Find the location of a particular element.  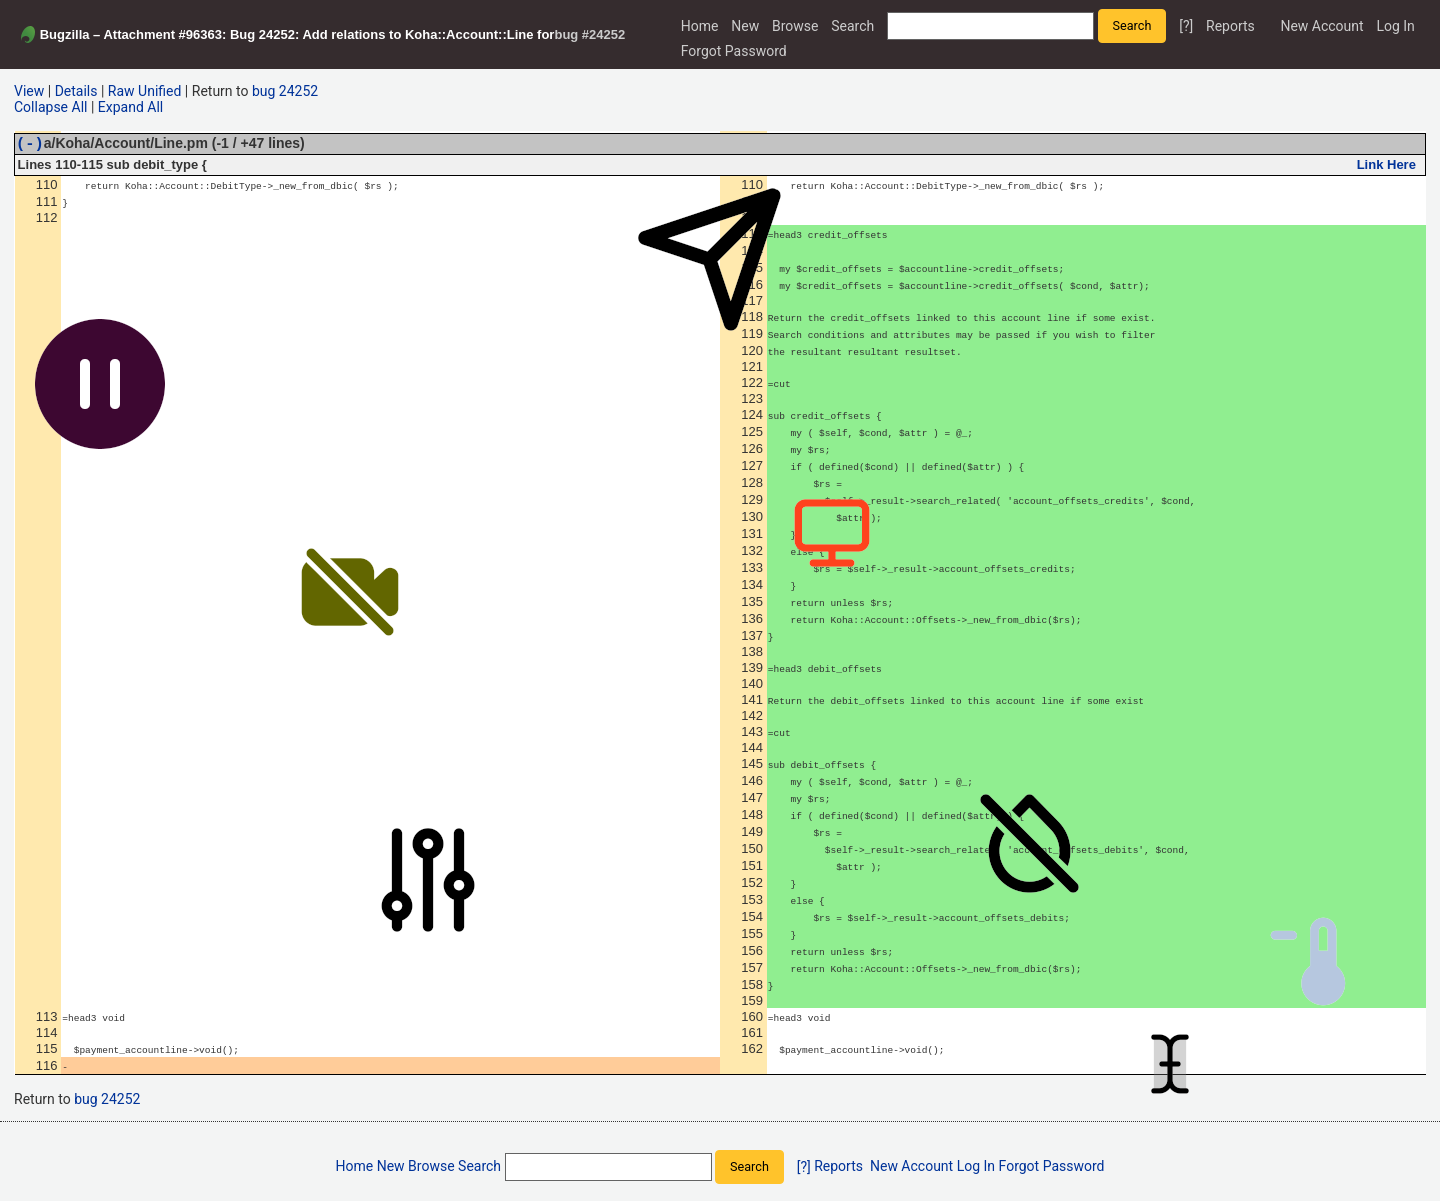

pause media playback is located at coordinates (100, 384).